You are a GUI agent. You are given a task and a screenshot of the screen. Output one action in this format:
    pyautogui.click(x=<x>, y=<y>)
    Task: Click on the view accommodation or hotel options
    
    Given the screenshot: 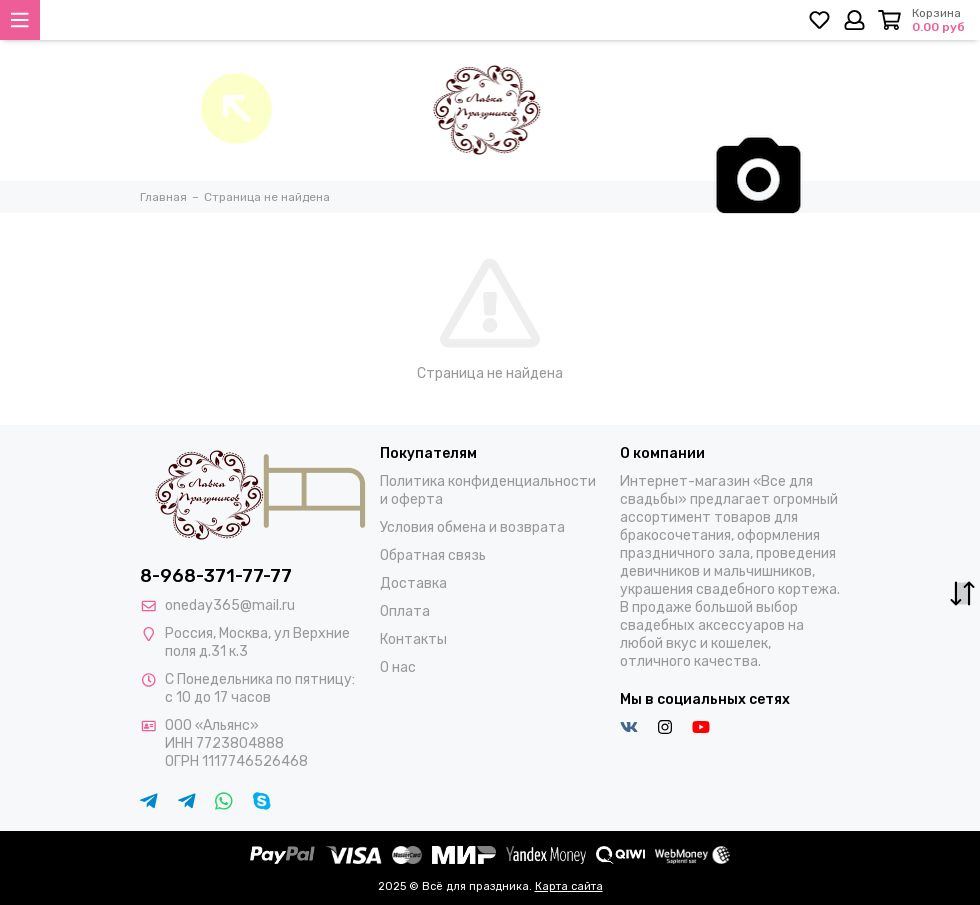 What is the action you would take?
    pyautogui.click(x=311, y=491)
    